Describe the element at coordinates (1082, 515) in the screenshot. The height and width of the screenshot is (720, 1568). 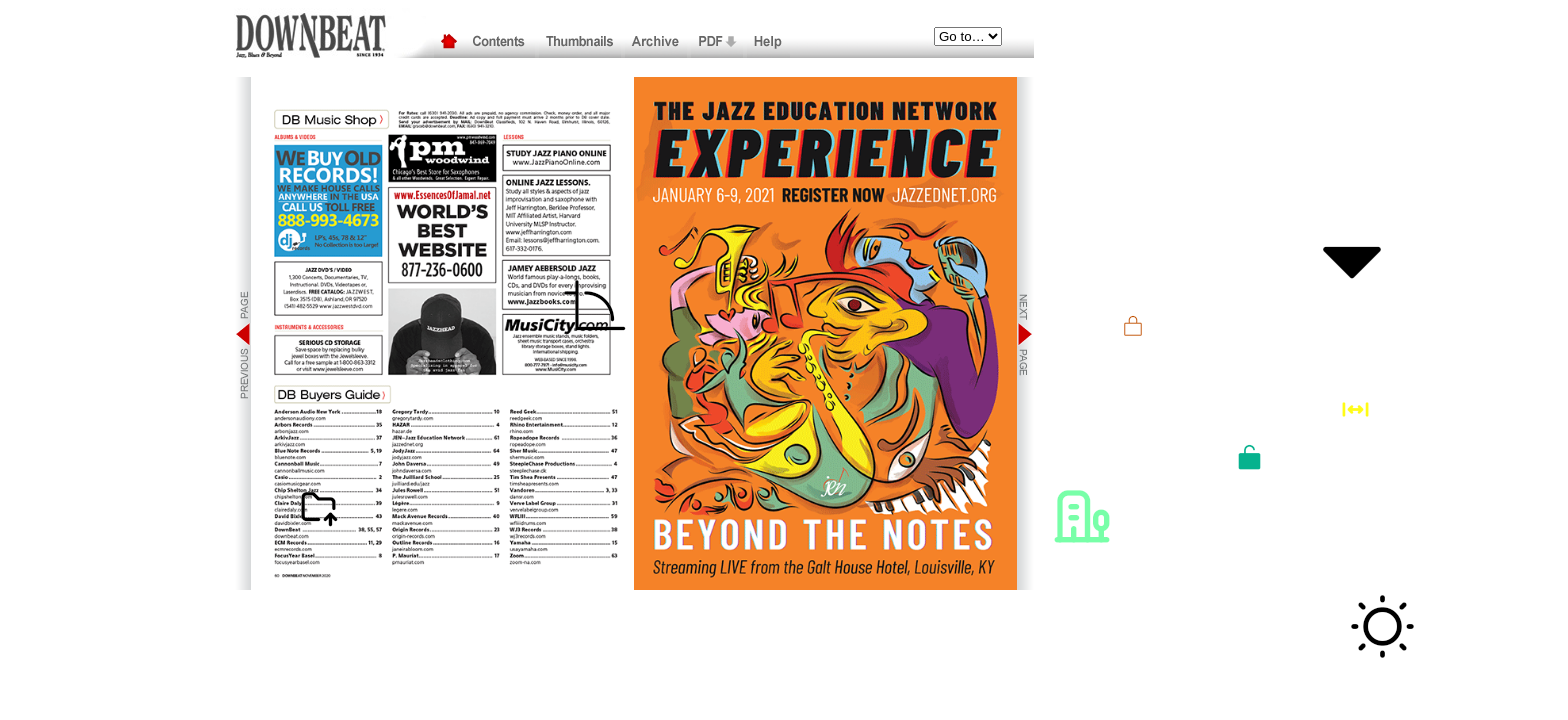
I see `view property listings` at that location.